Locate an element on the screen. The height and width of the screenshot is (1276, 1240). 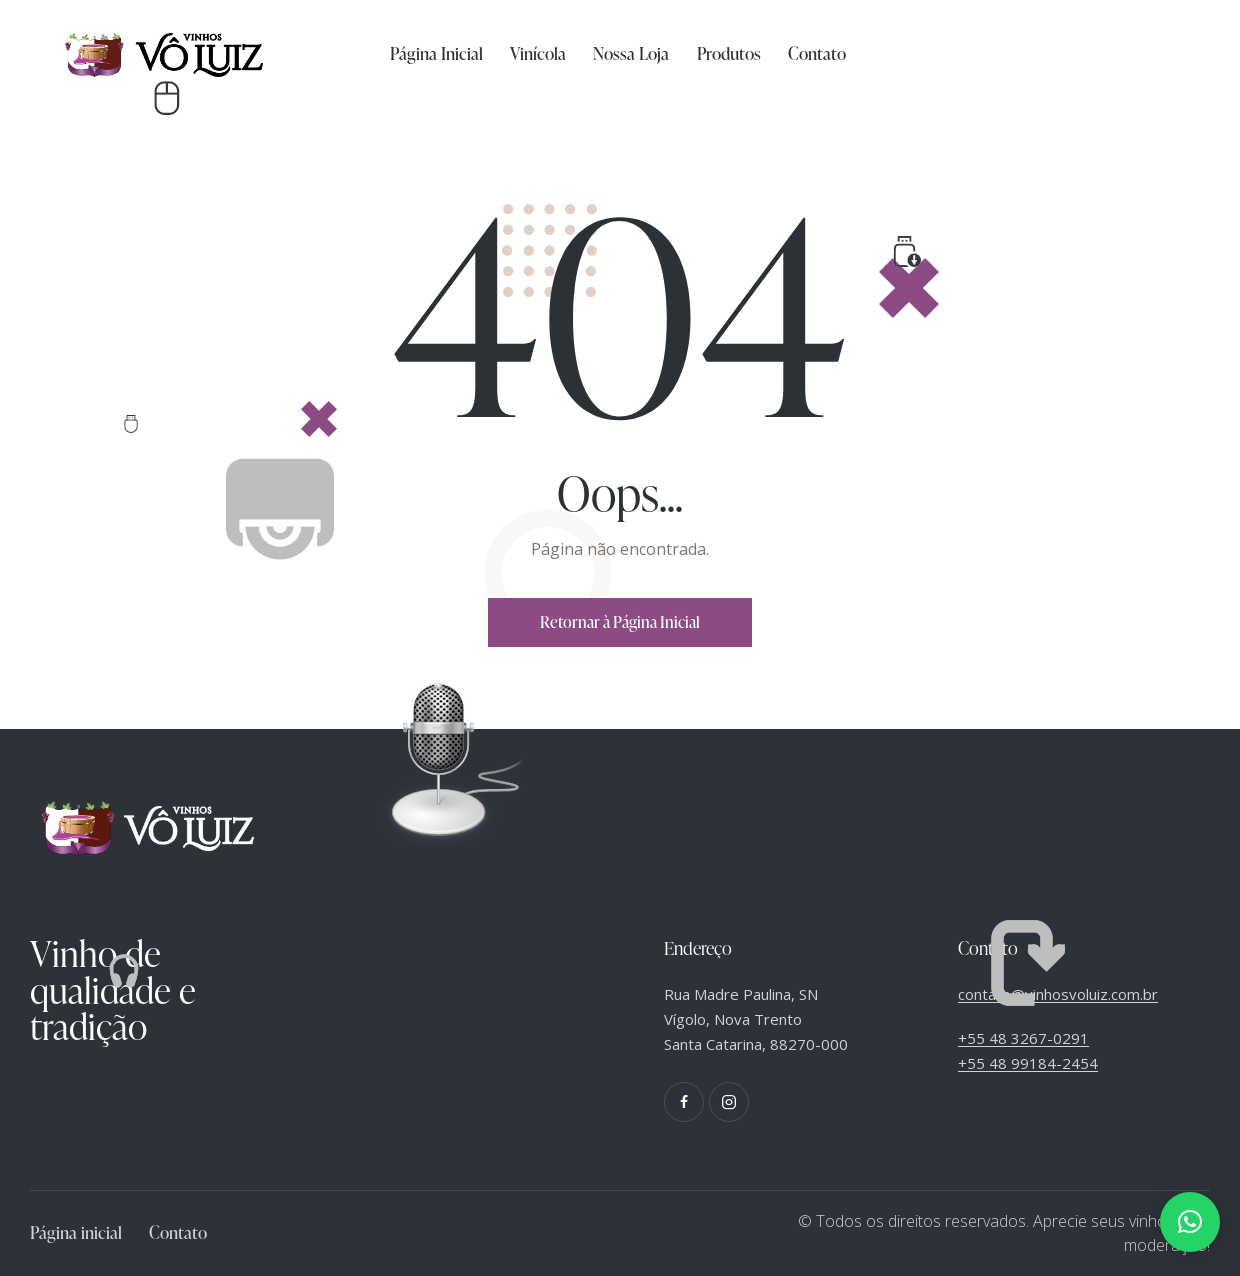
access optical disc drive is located at coordinates (280, 506).